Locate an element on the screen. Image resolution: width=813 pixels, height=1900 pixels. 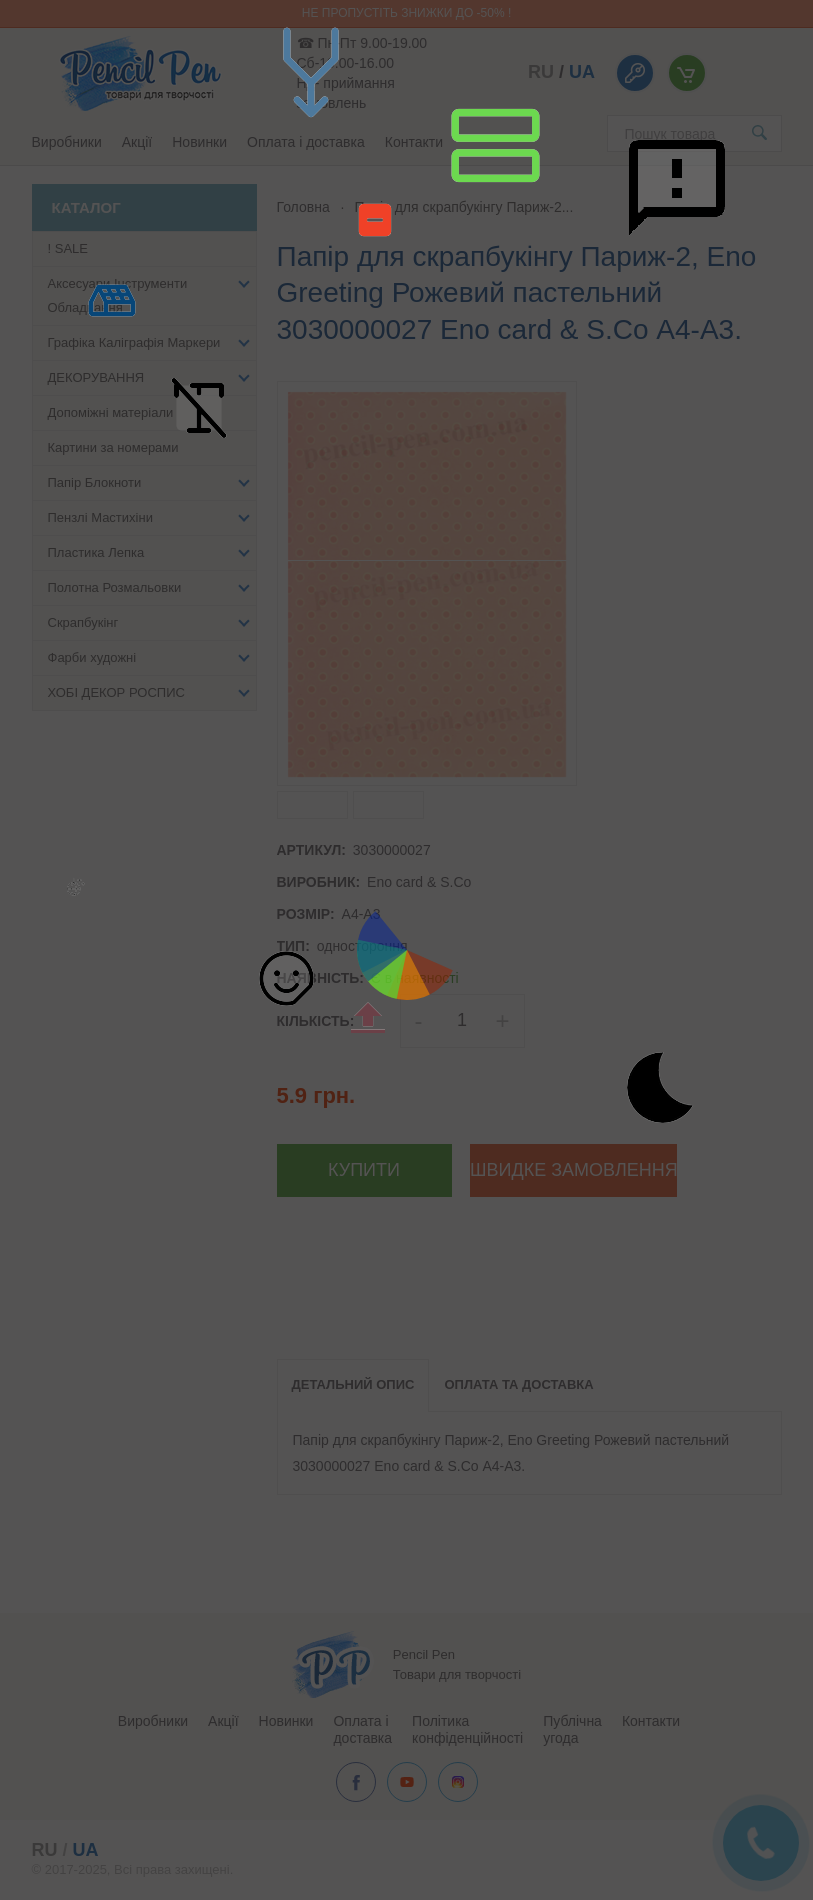
access solar energy or roof panel settings is located at coordinates (112, 302).